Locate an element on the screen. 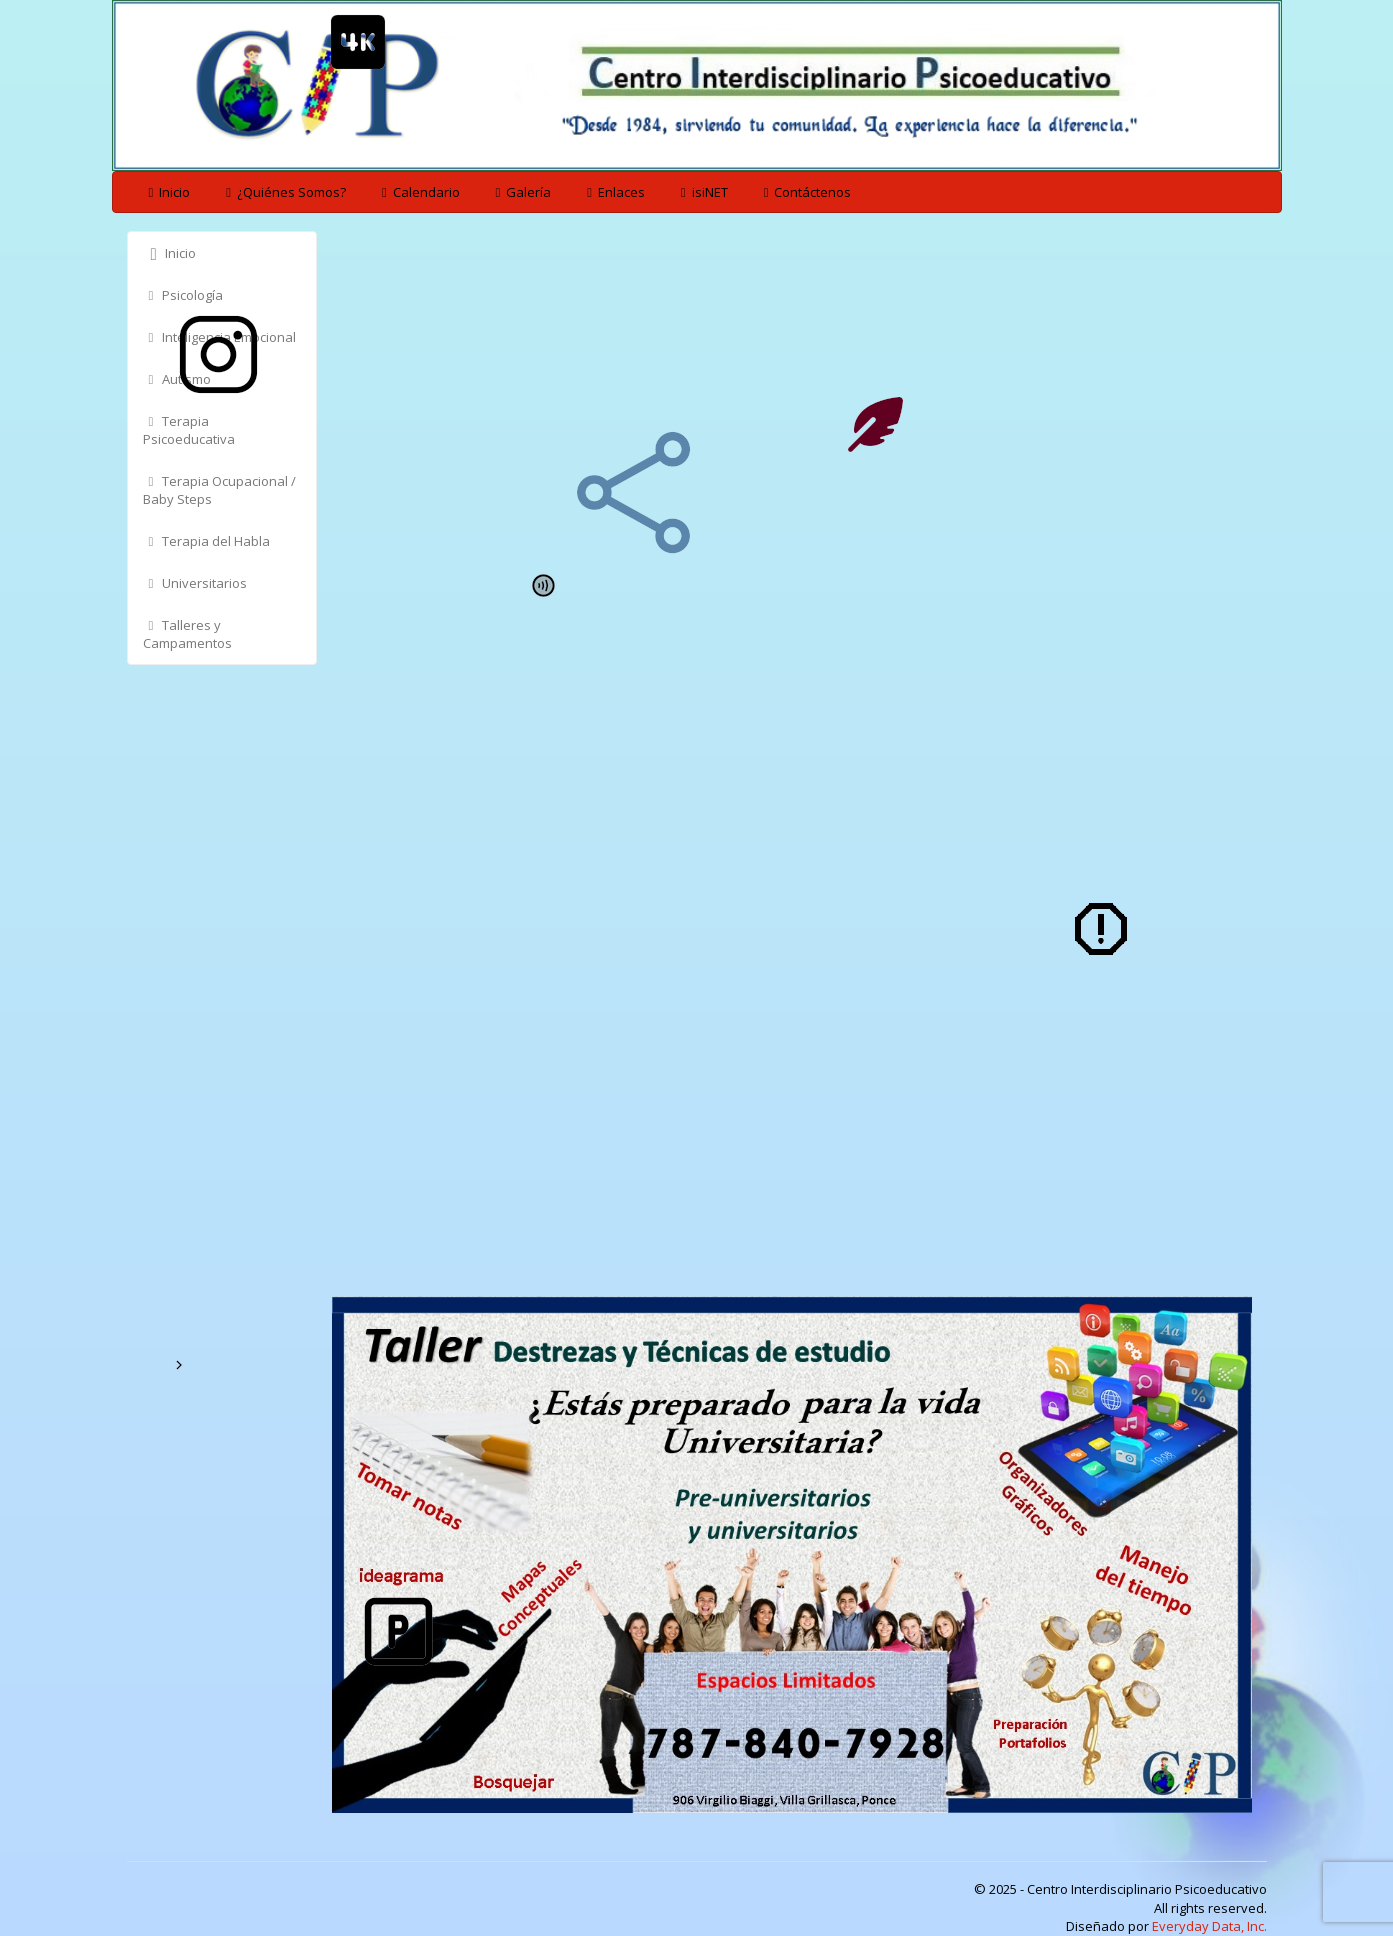 The height and width of the screenshot is (1936, 1393). find nearby parking locations is located at coordinates (398, 1631).